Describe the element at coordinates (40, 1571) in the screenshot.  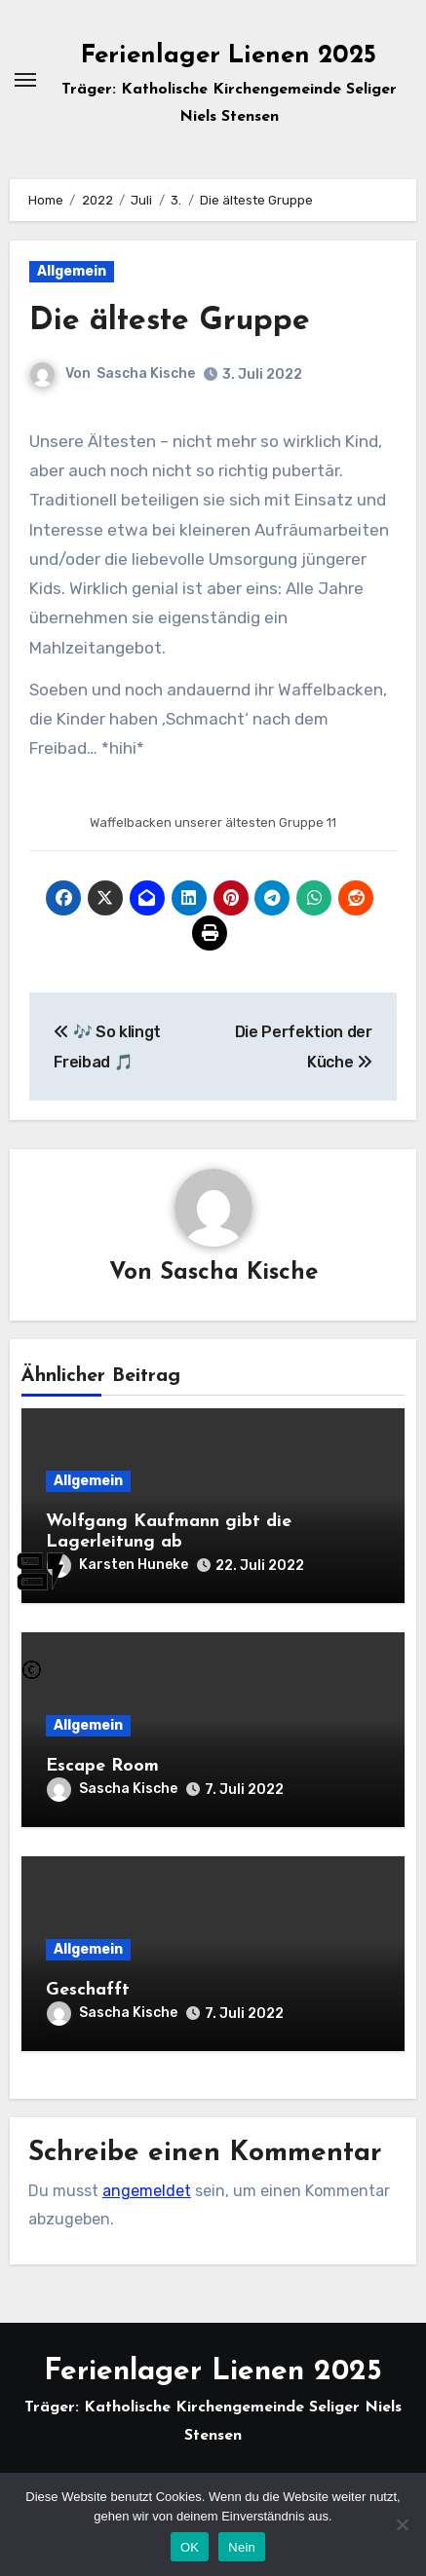
I see `access dynamic or auto-generated forms` at that location.